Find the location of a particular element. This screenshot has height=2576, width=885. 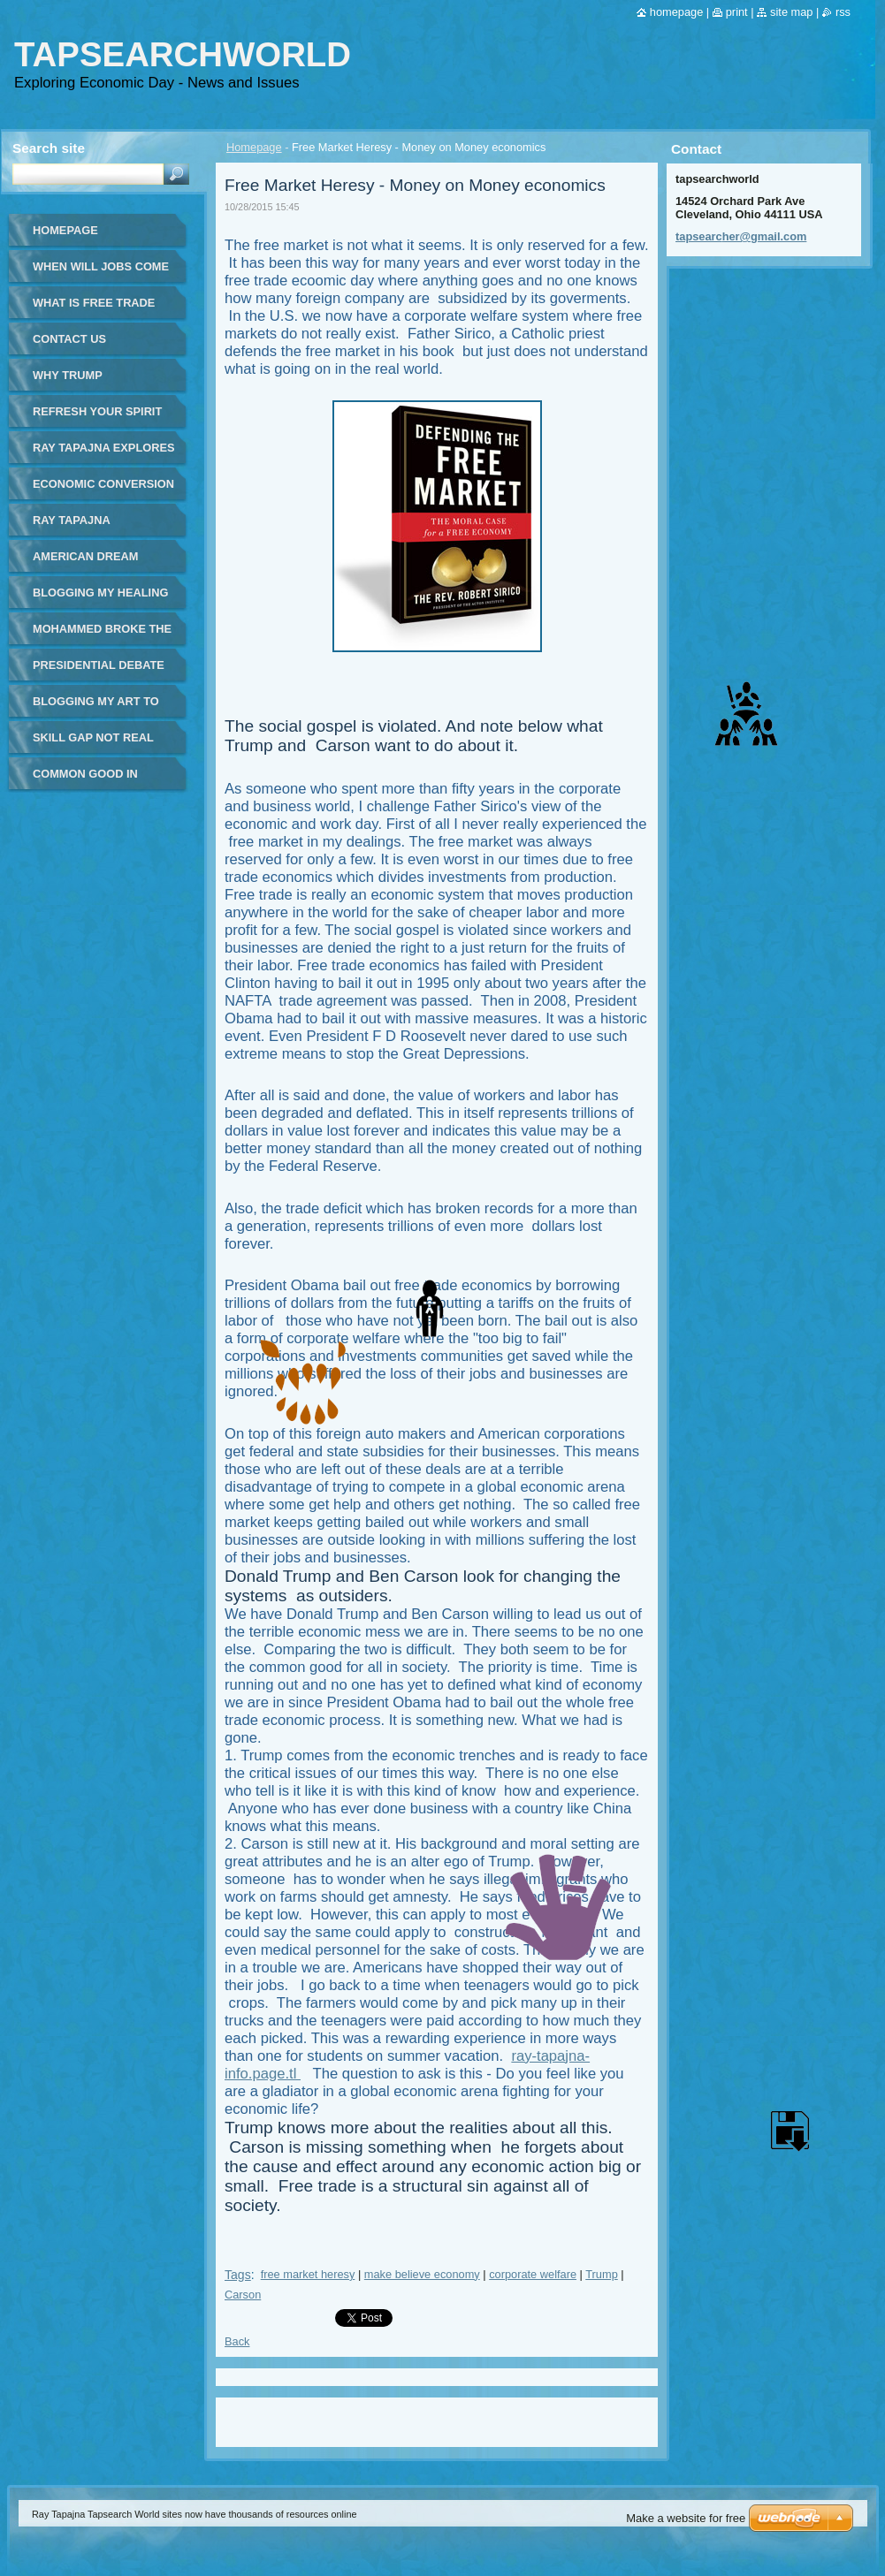

load a saved game or file is located at coordinates (790, 2130).